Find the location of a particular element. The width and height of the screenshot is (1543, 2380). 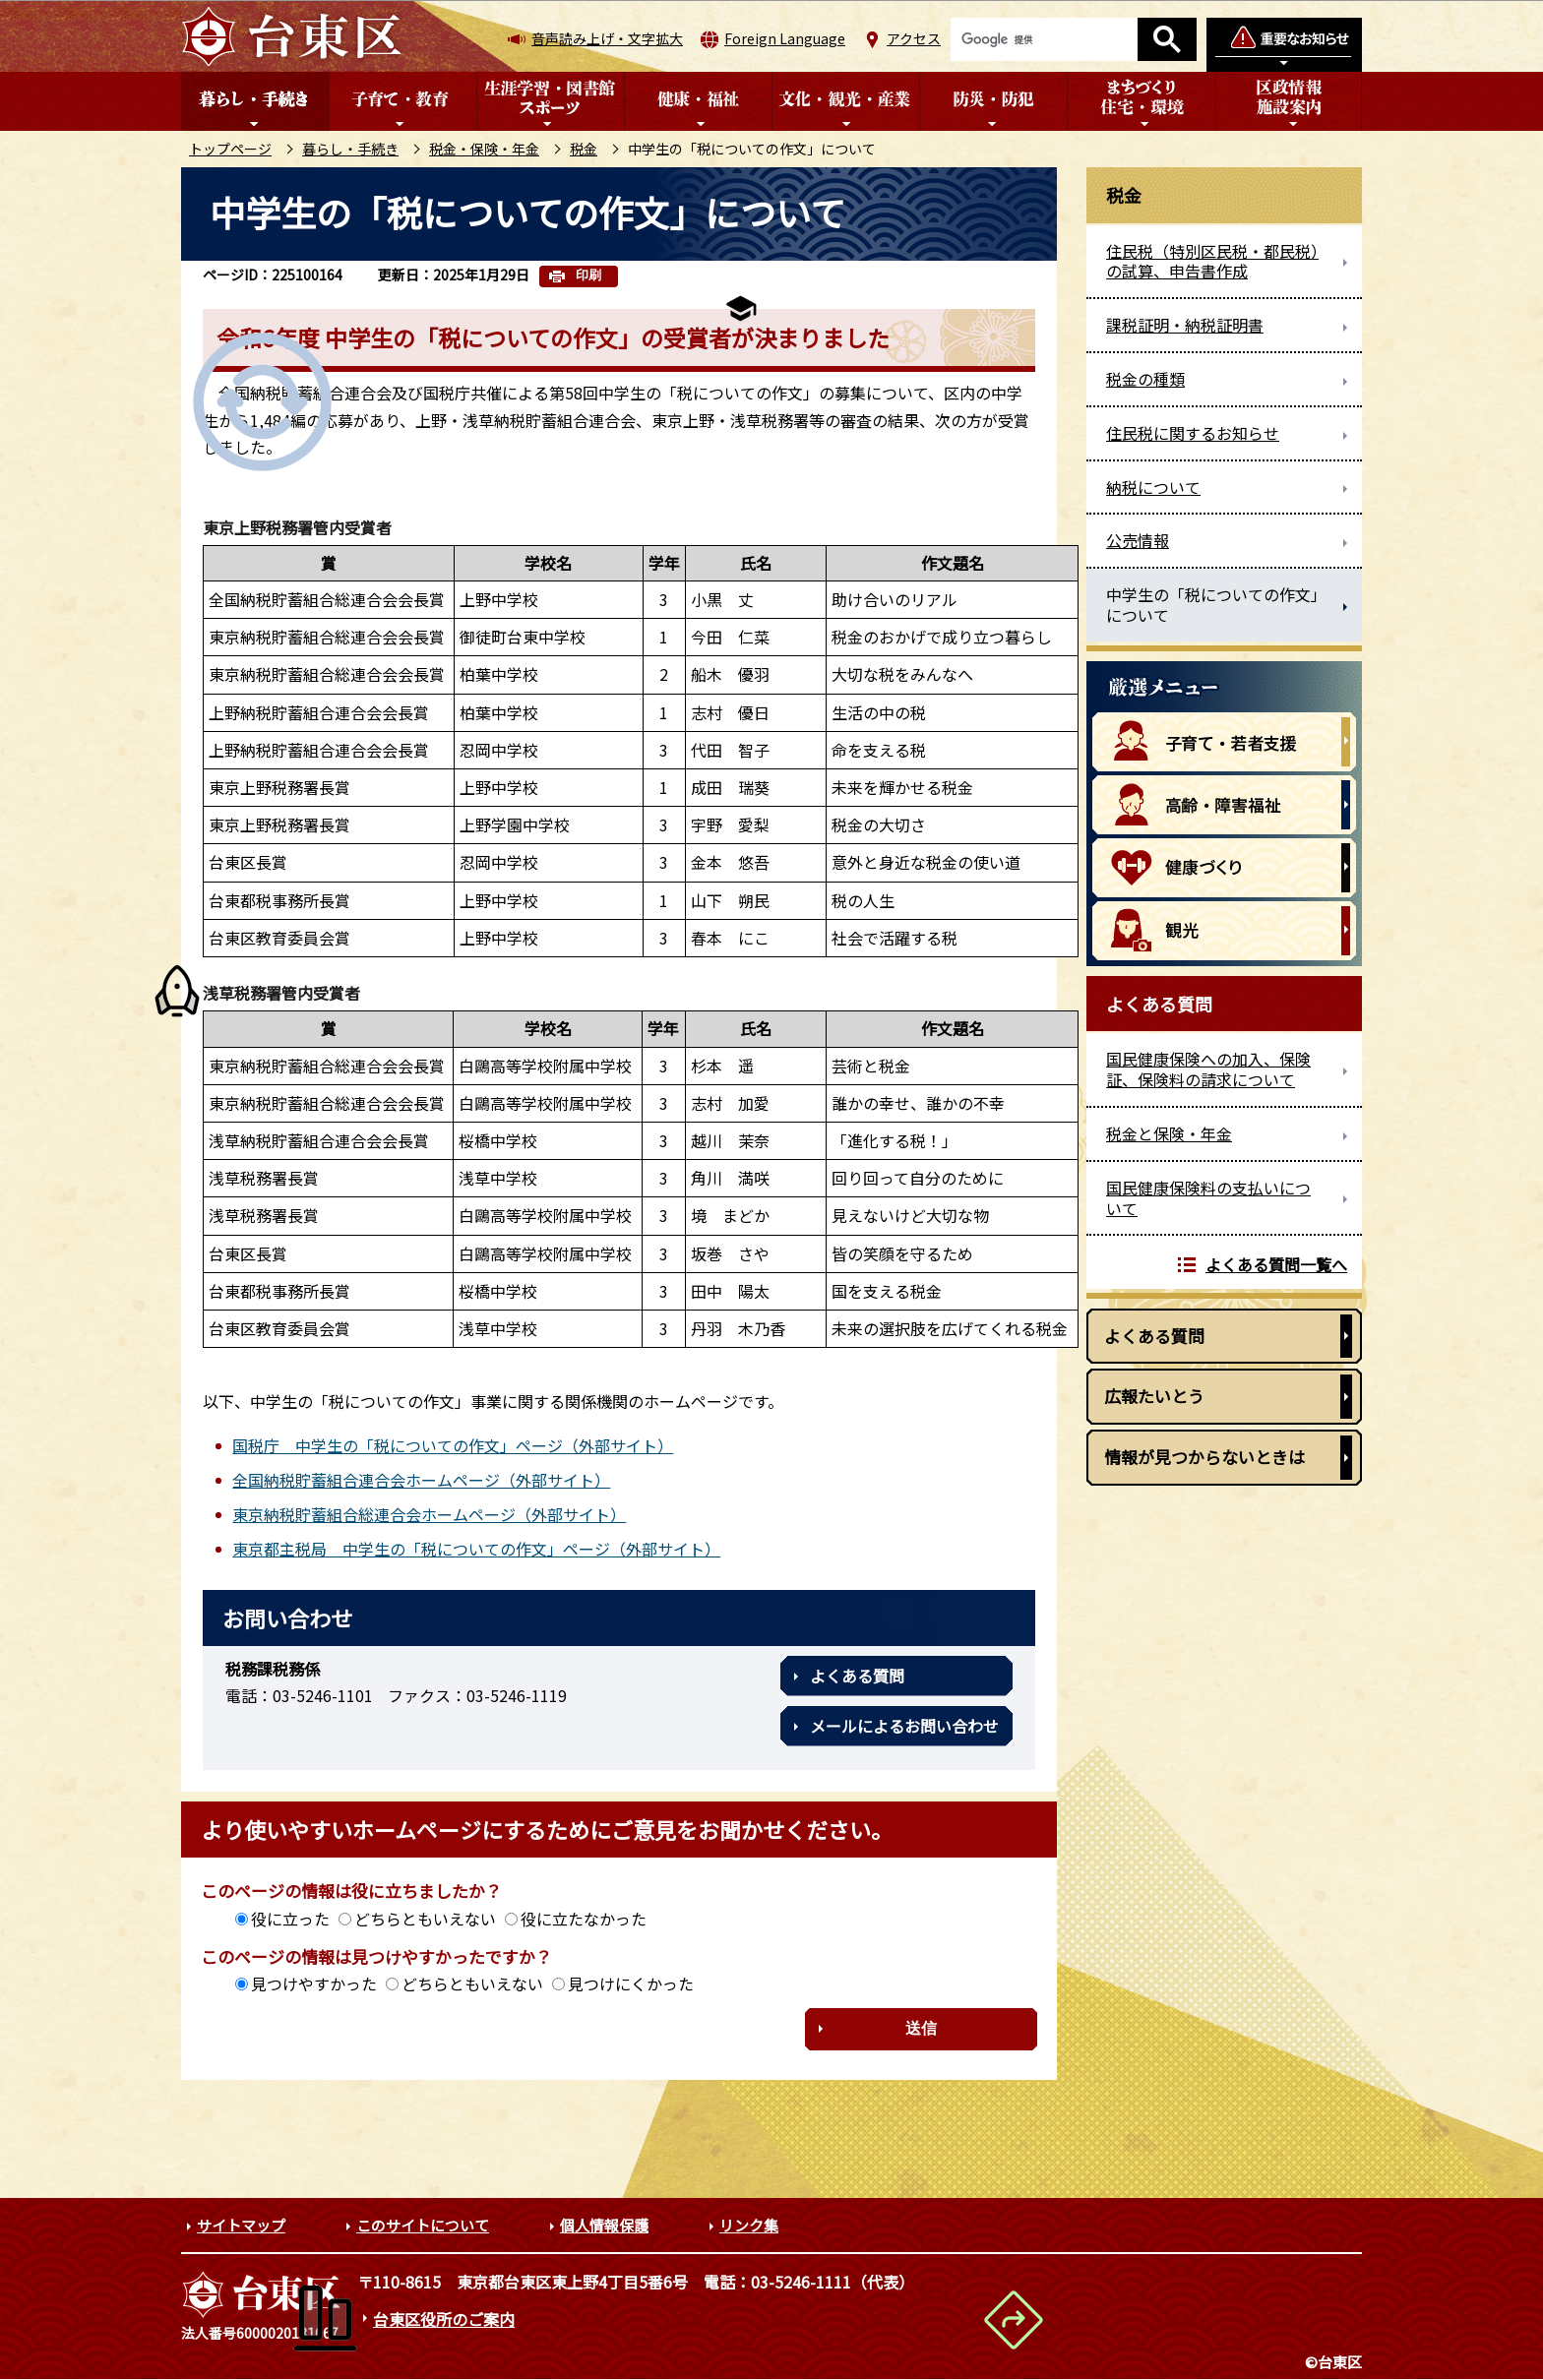

indicates an upcoming turn or direction change is located at coordinates (1014, 2320).